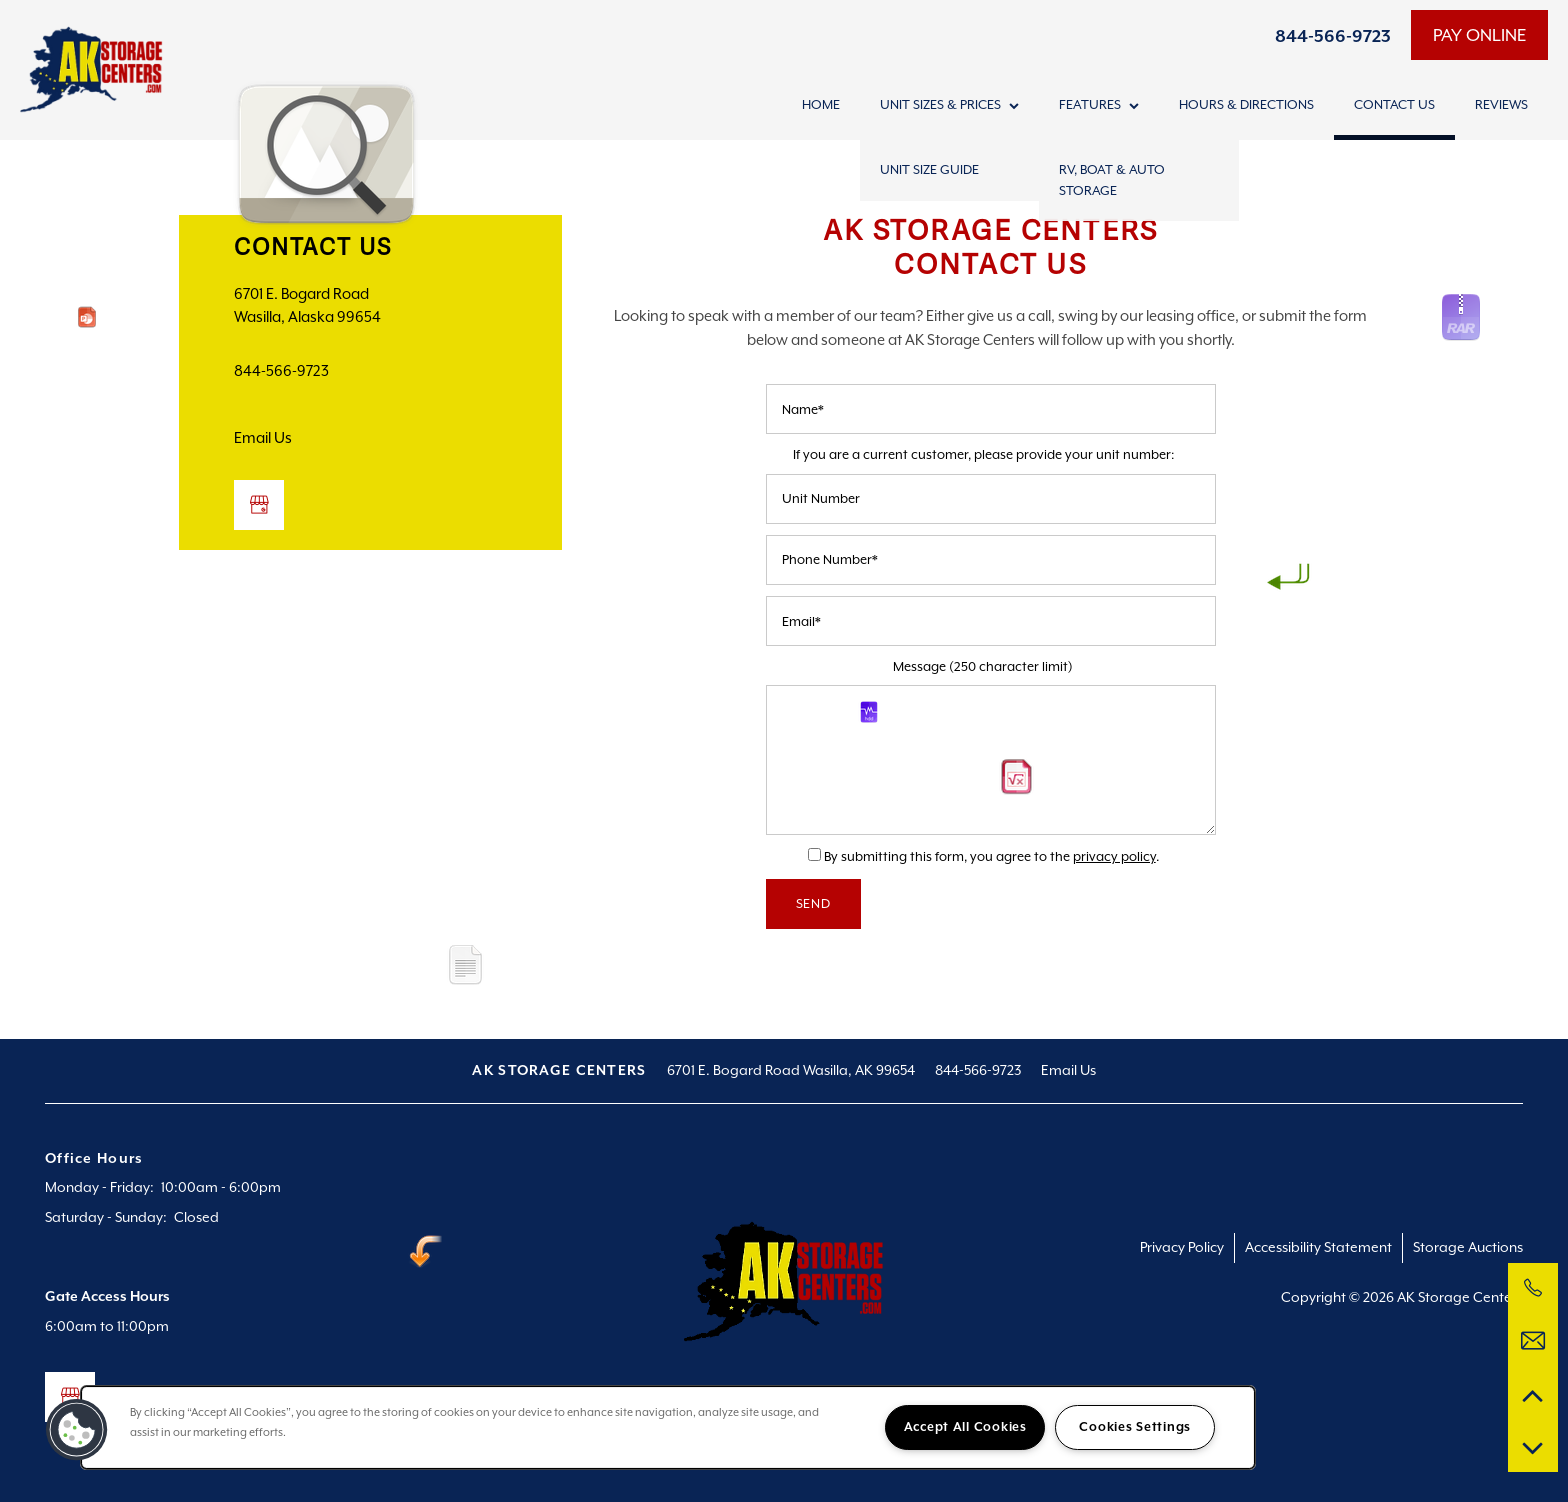 The image size is (1568, 1502). What do you see at coordinates (1461, 317) in the screenshot?
I see `indicates a RAR compressed archive file` at bounding box center [1461, 317].